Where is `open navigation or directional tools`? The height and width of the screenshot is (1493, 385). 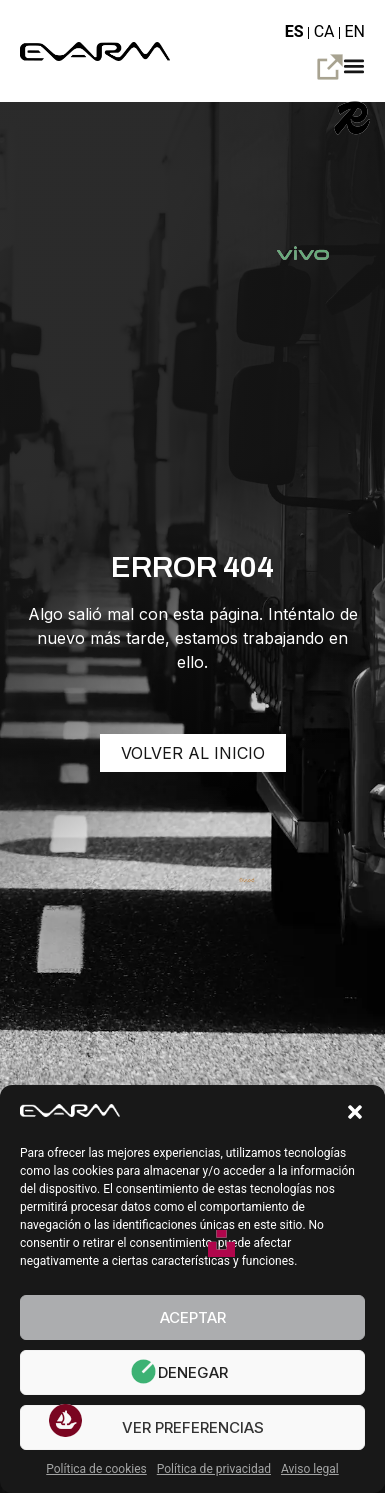 open navigation or directional tools is located at coordinates (143, 1371).